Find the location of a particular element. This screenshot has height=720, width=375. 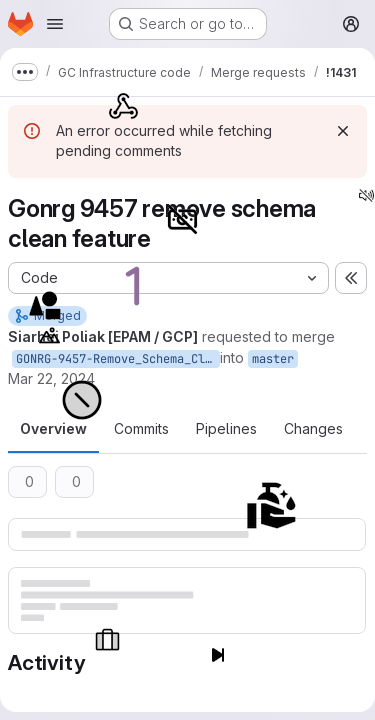

view landscape or nature photos is located at coordinates (49, 336).